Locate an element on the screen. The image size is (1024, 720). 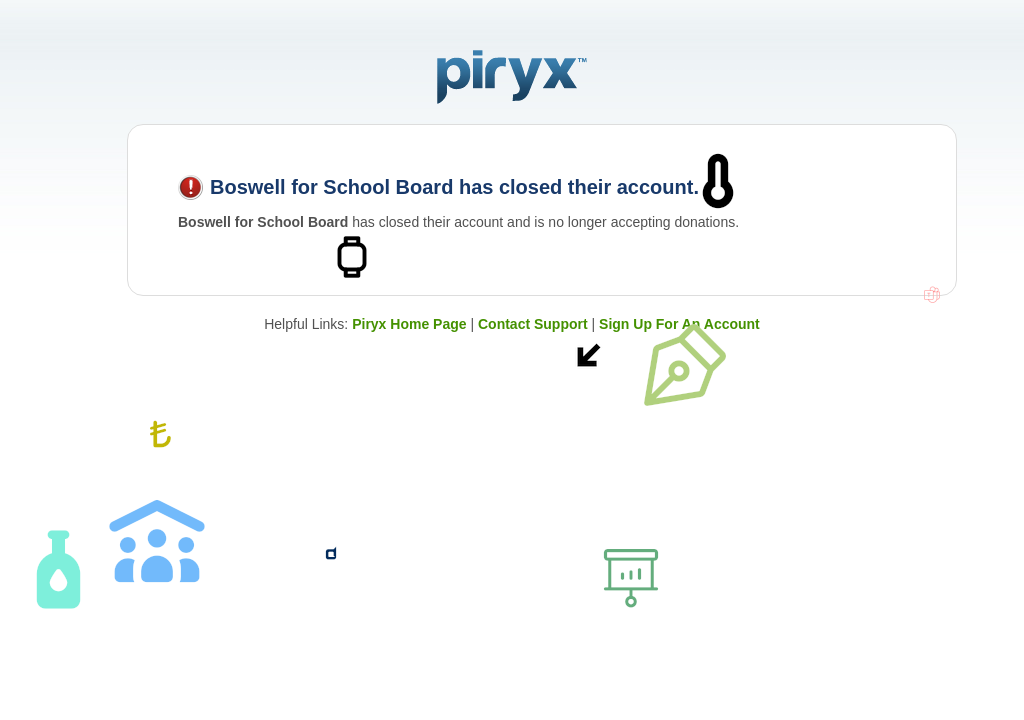
indicates liquid medication or dosage is located at coordinates (58, 569).